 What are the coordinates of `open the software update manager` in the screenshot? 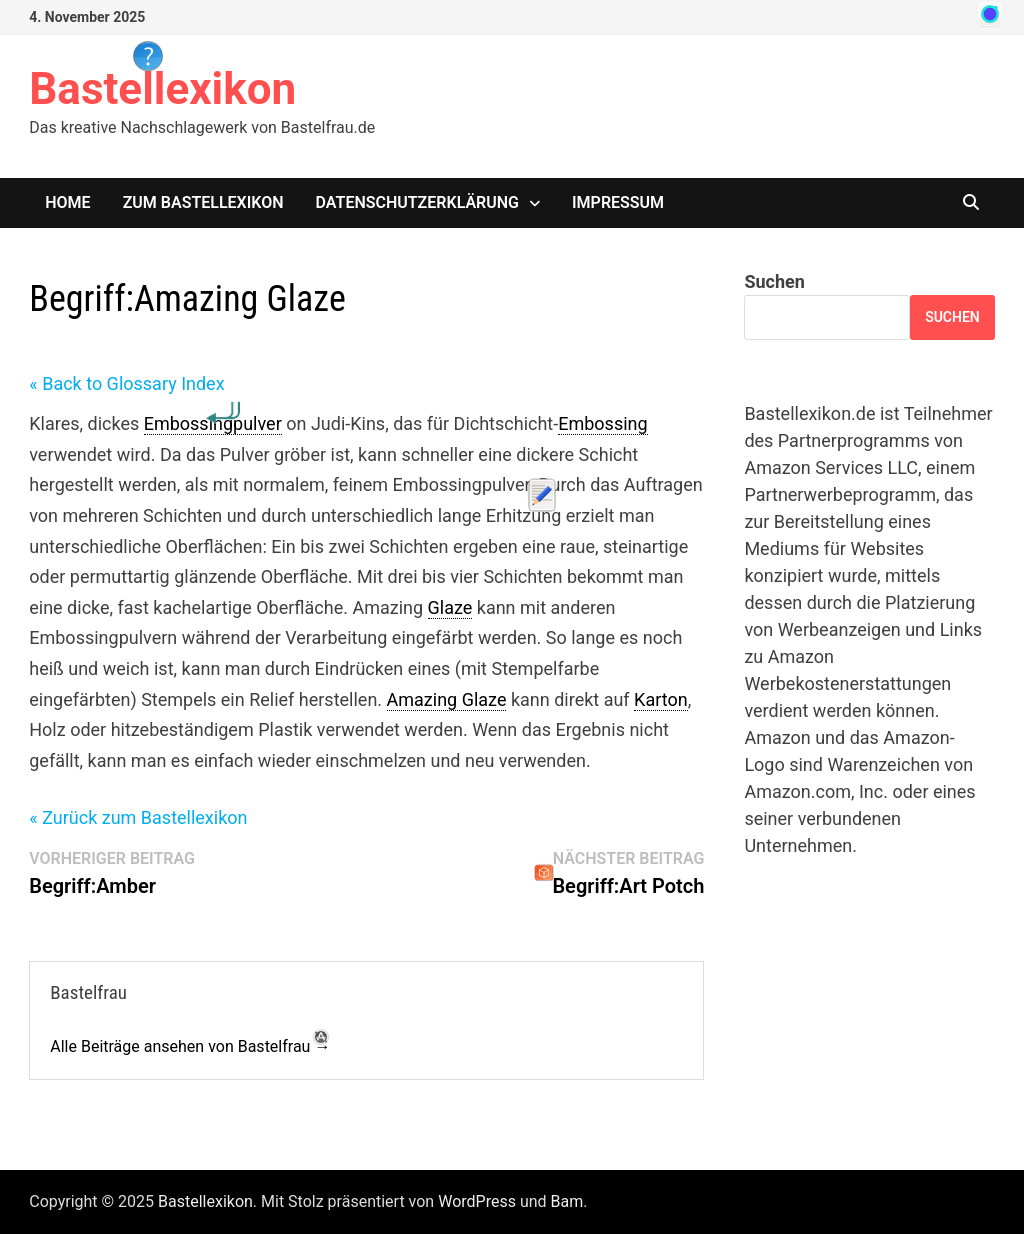 It's located at (321, 1037).